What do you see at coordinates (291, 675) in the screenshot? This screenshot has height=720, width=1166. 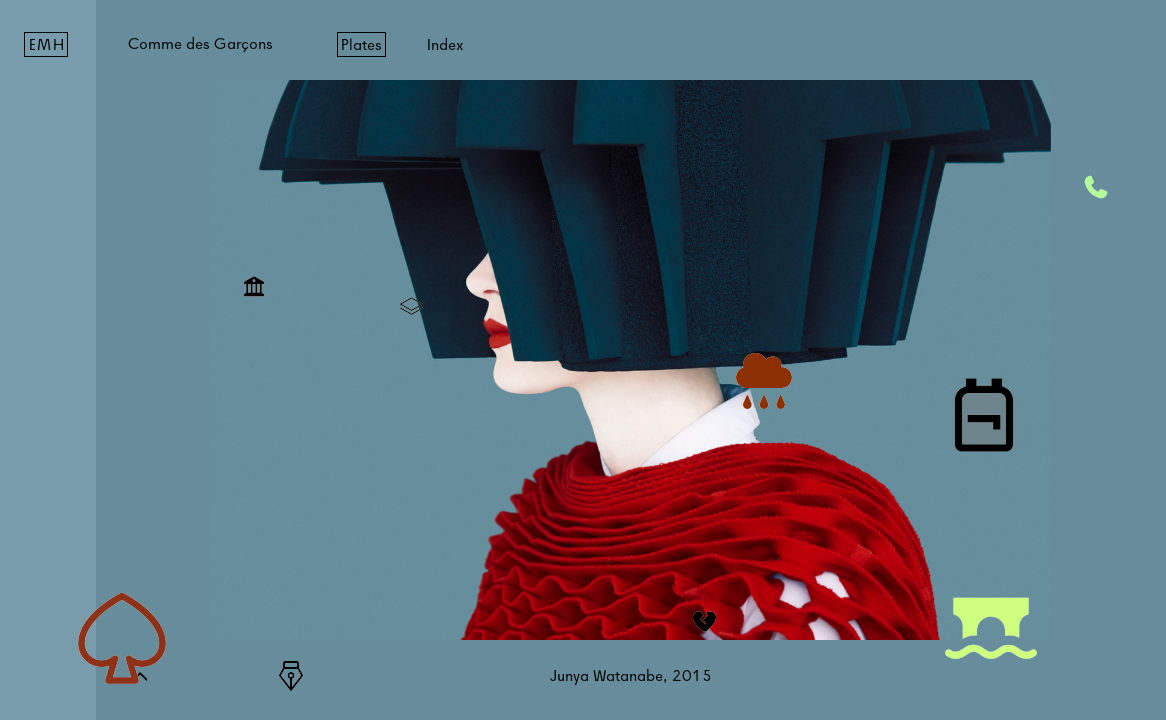 I see `access drawing or illustration tools` at bounding box center [291, 675].